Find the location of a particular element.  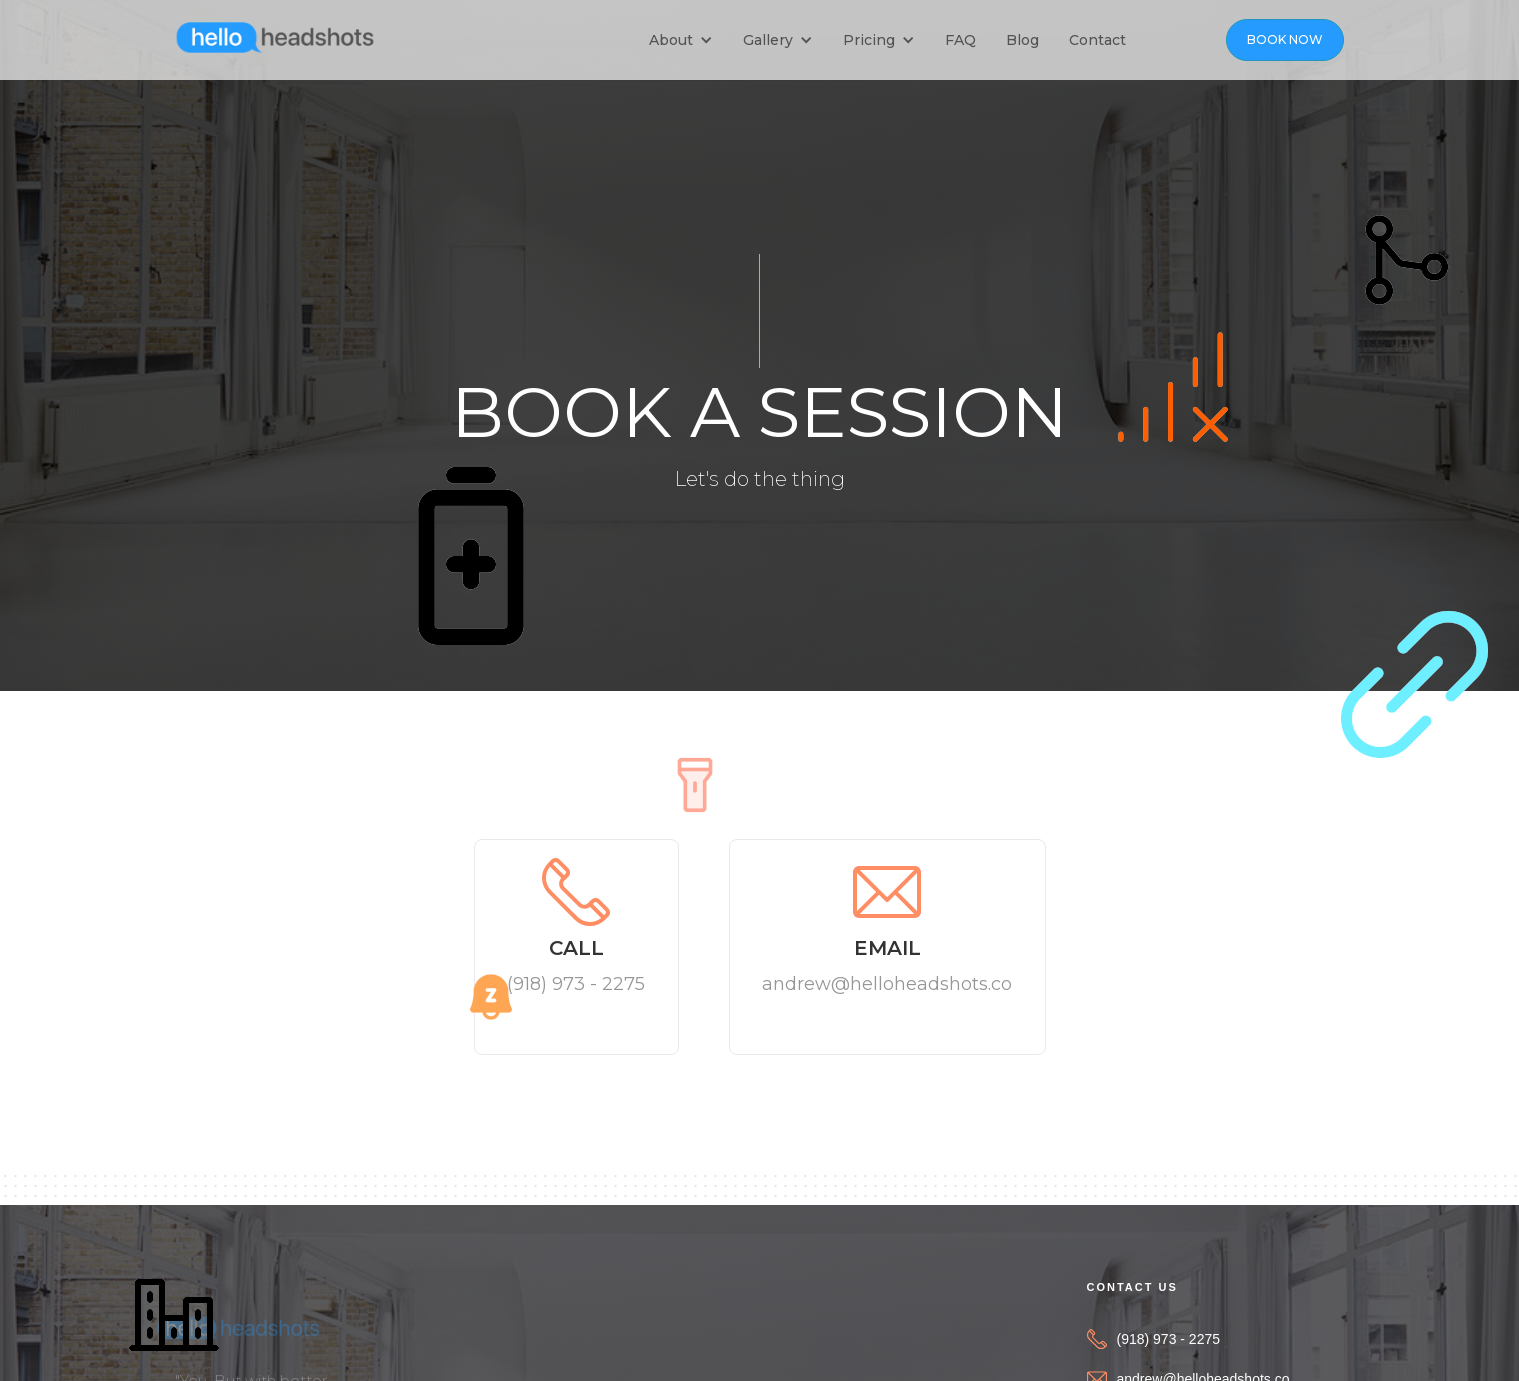

merge branches in version control is located at coordinates (1400, 260).